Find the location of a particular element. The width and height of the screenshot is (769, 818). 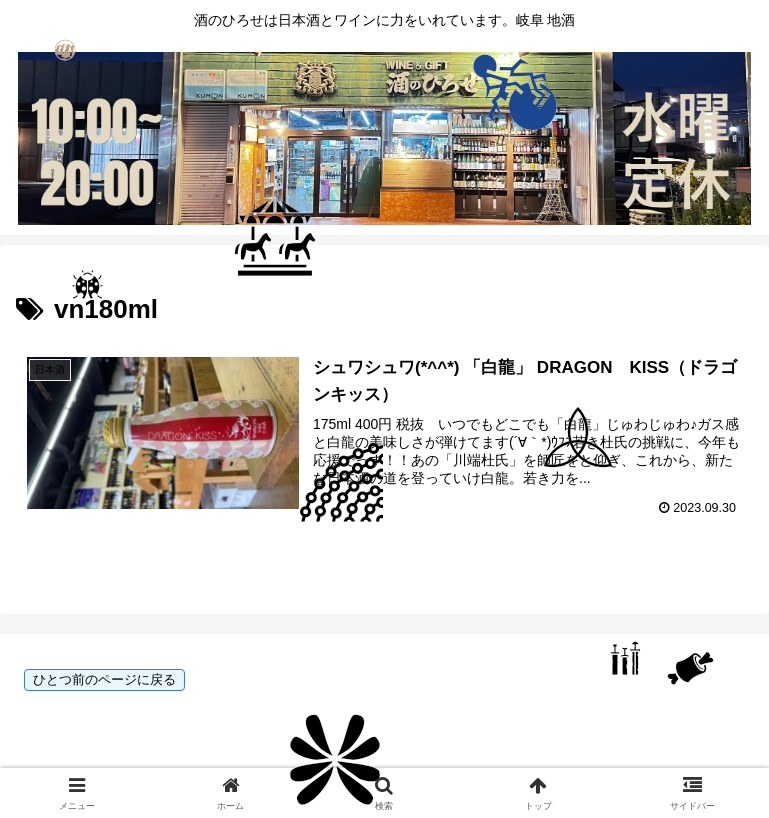

food or meat item in a game inventory is located at coordinates (690, 667).